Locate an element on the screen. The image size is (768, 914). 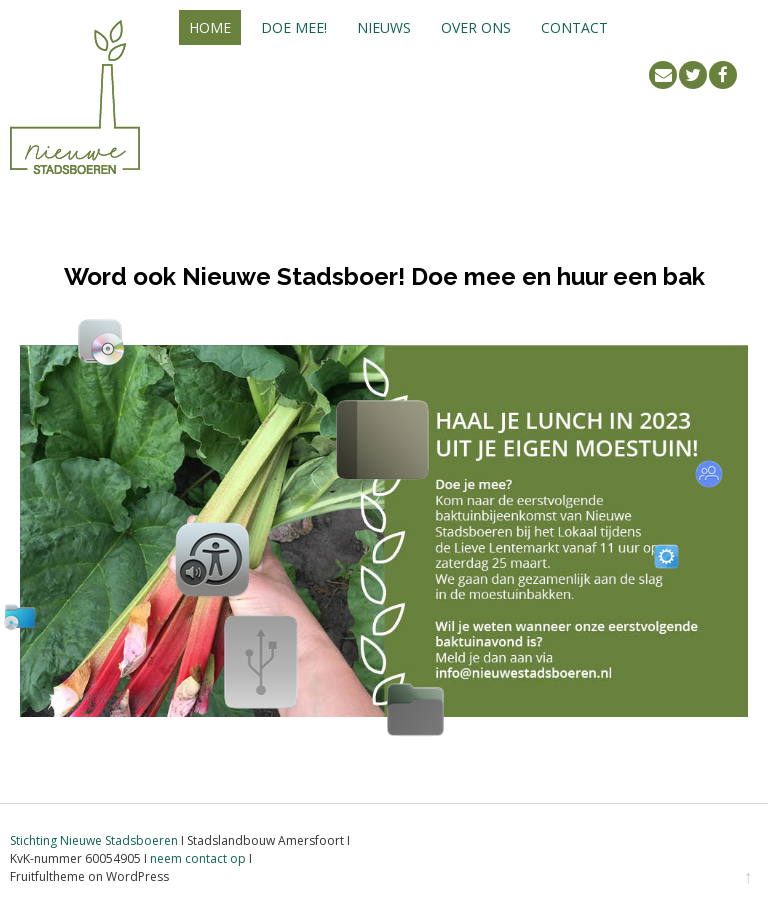
folder containing program installation files is located at coordinates (20, 617).